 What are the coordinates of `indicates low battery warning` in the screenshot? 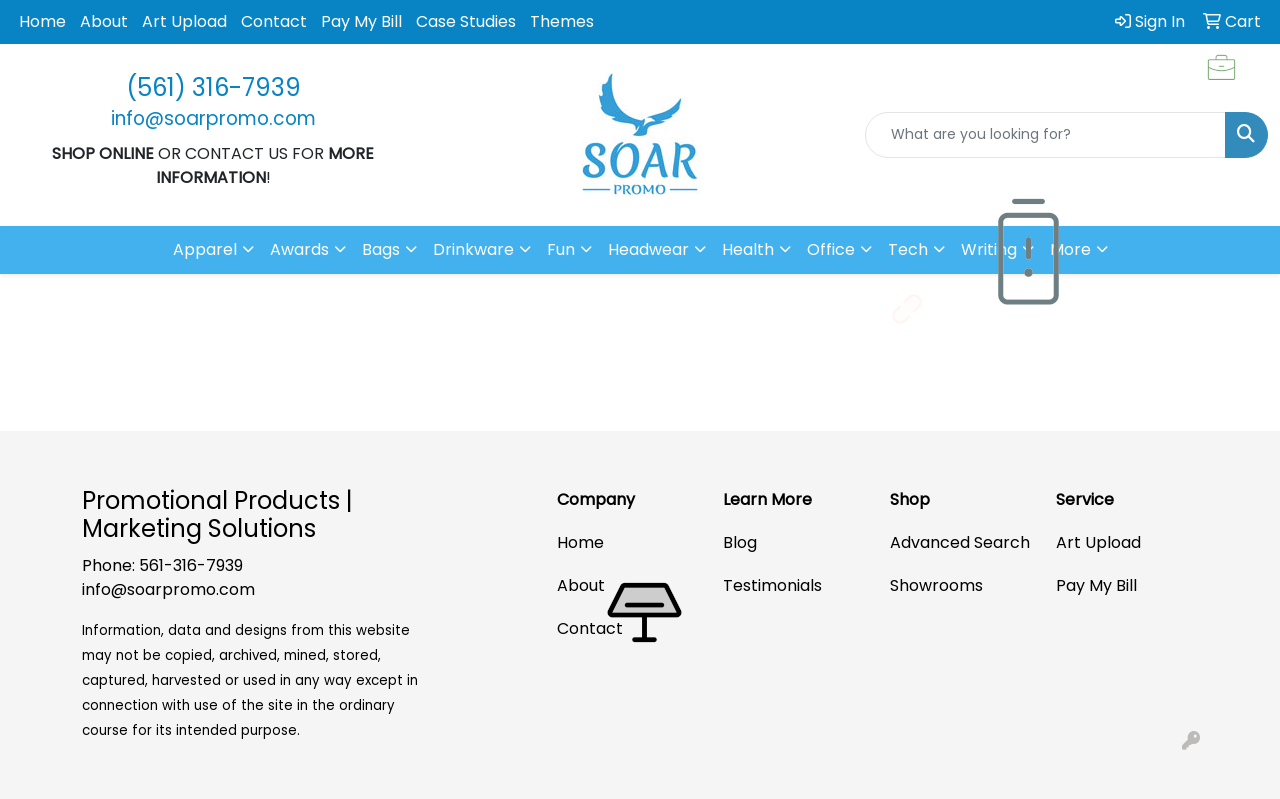 It's located at (1028, 253).